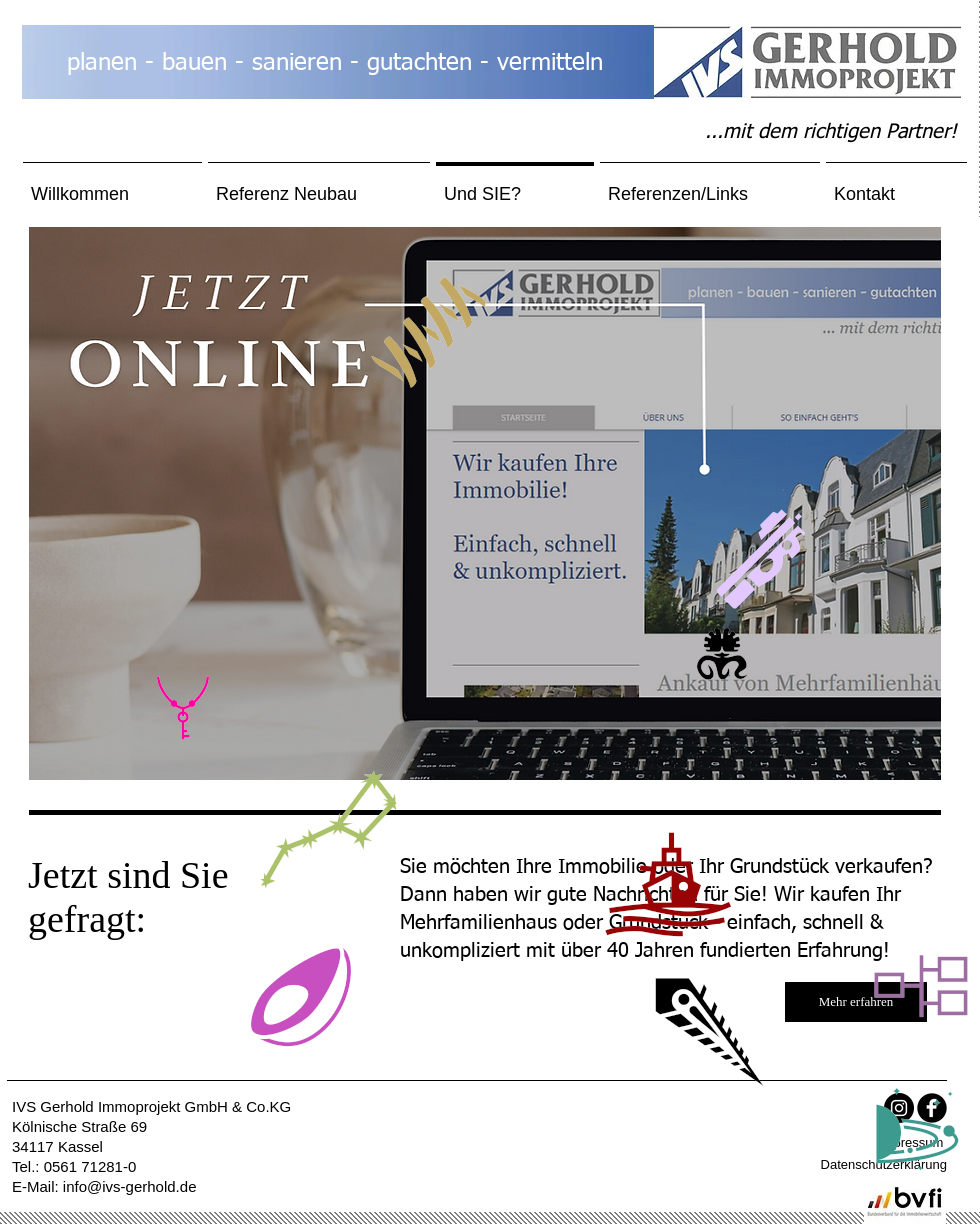 The image size is (980, 1224). I want to click on view ursa major constellation, so click(328, 829).